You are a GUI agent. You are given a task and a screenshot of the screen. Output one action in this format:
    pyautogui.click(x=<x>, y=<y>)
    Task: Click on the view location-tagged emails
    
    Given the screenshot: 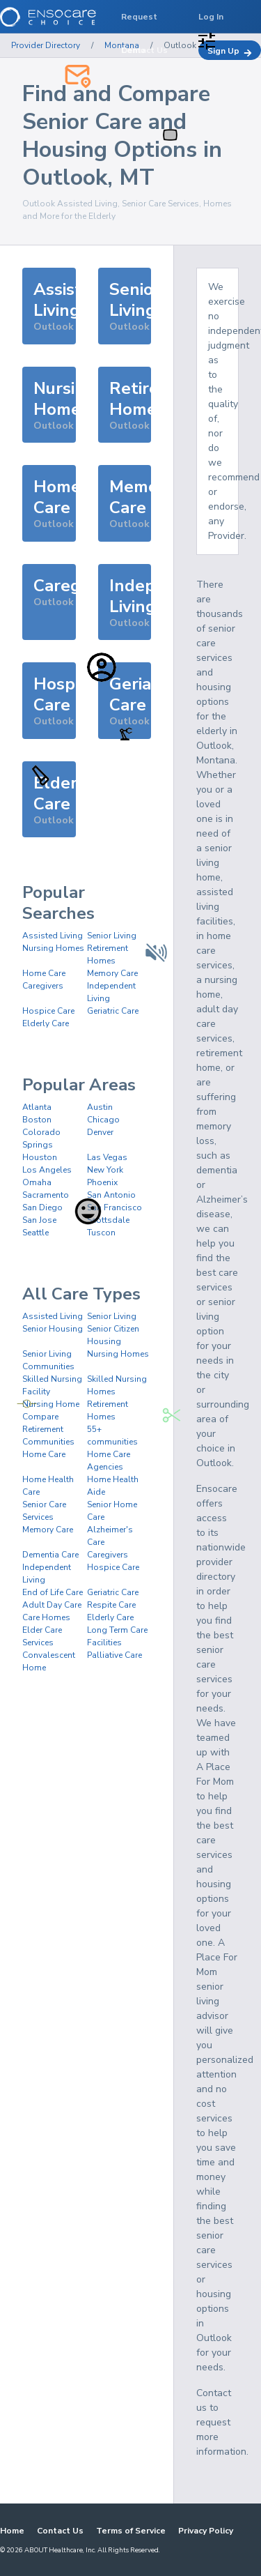 What is the action you would take?
    pyautogui.click(x=77, y=75)
    